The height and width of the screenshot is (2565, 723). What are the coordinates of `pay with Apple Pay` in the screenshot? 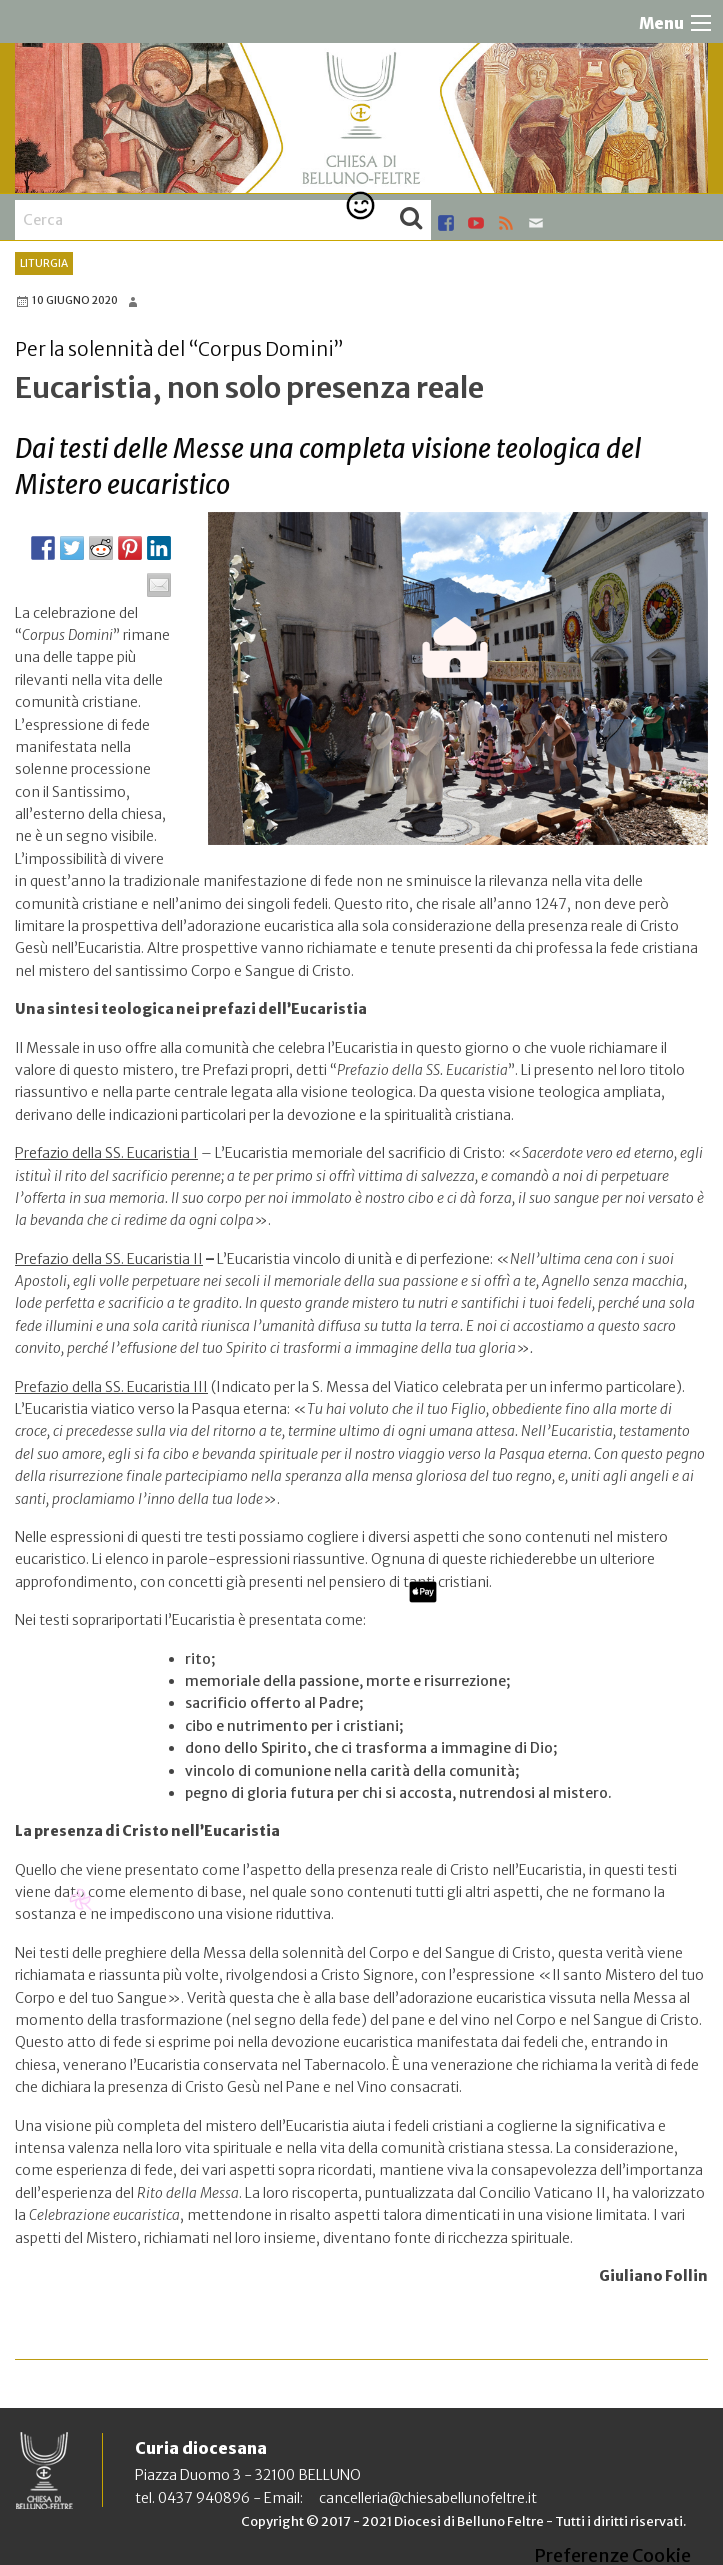 It's located at (423, 1592).